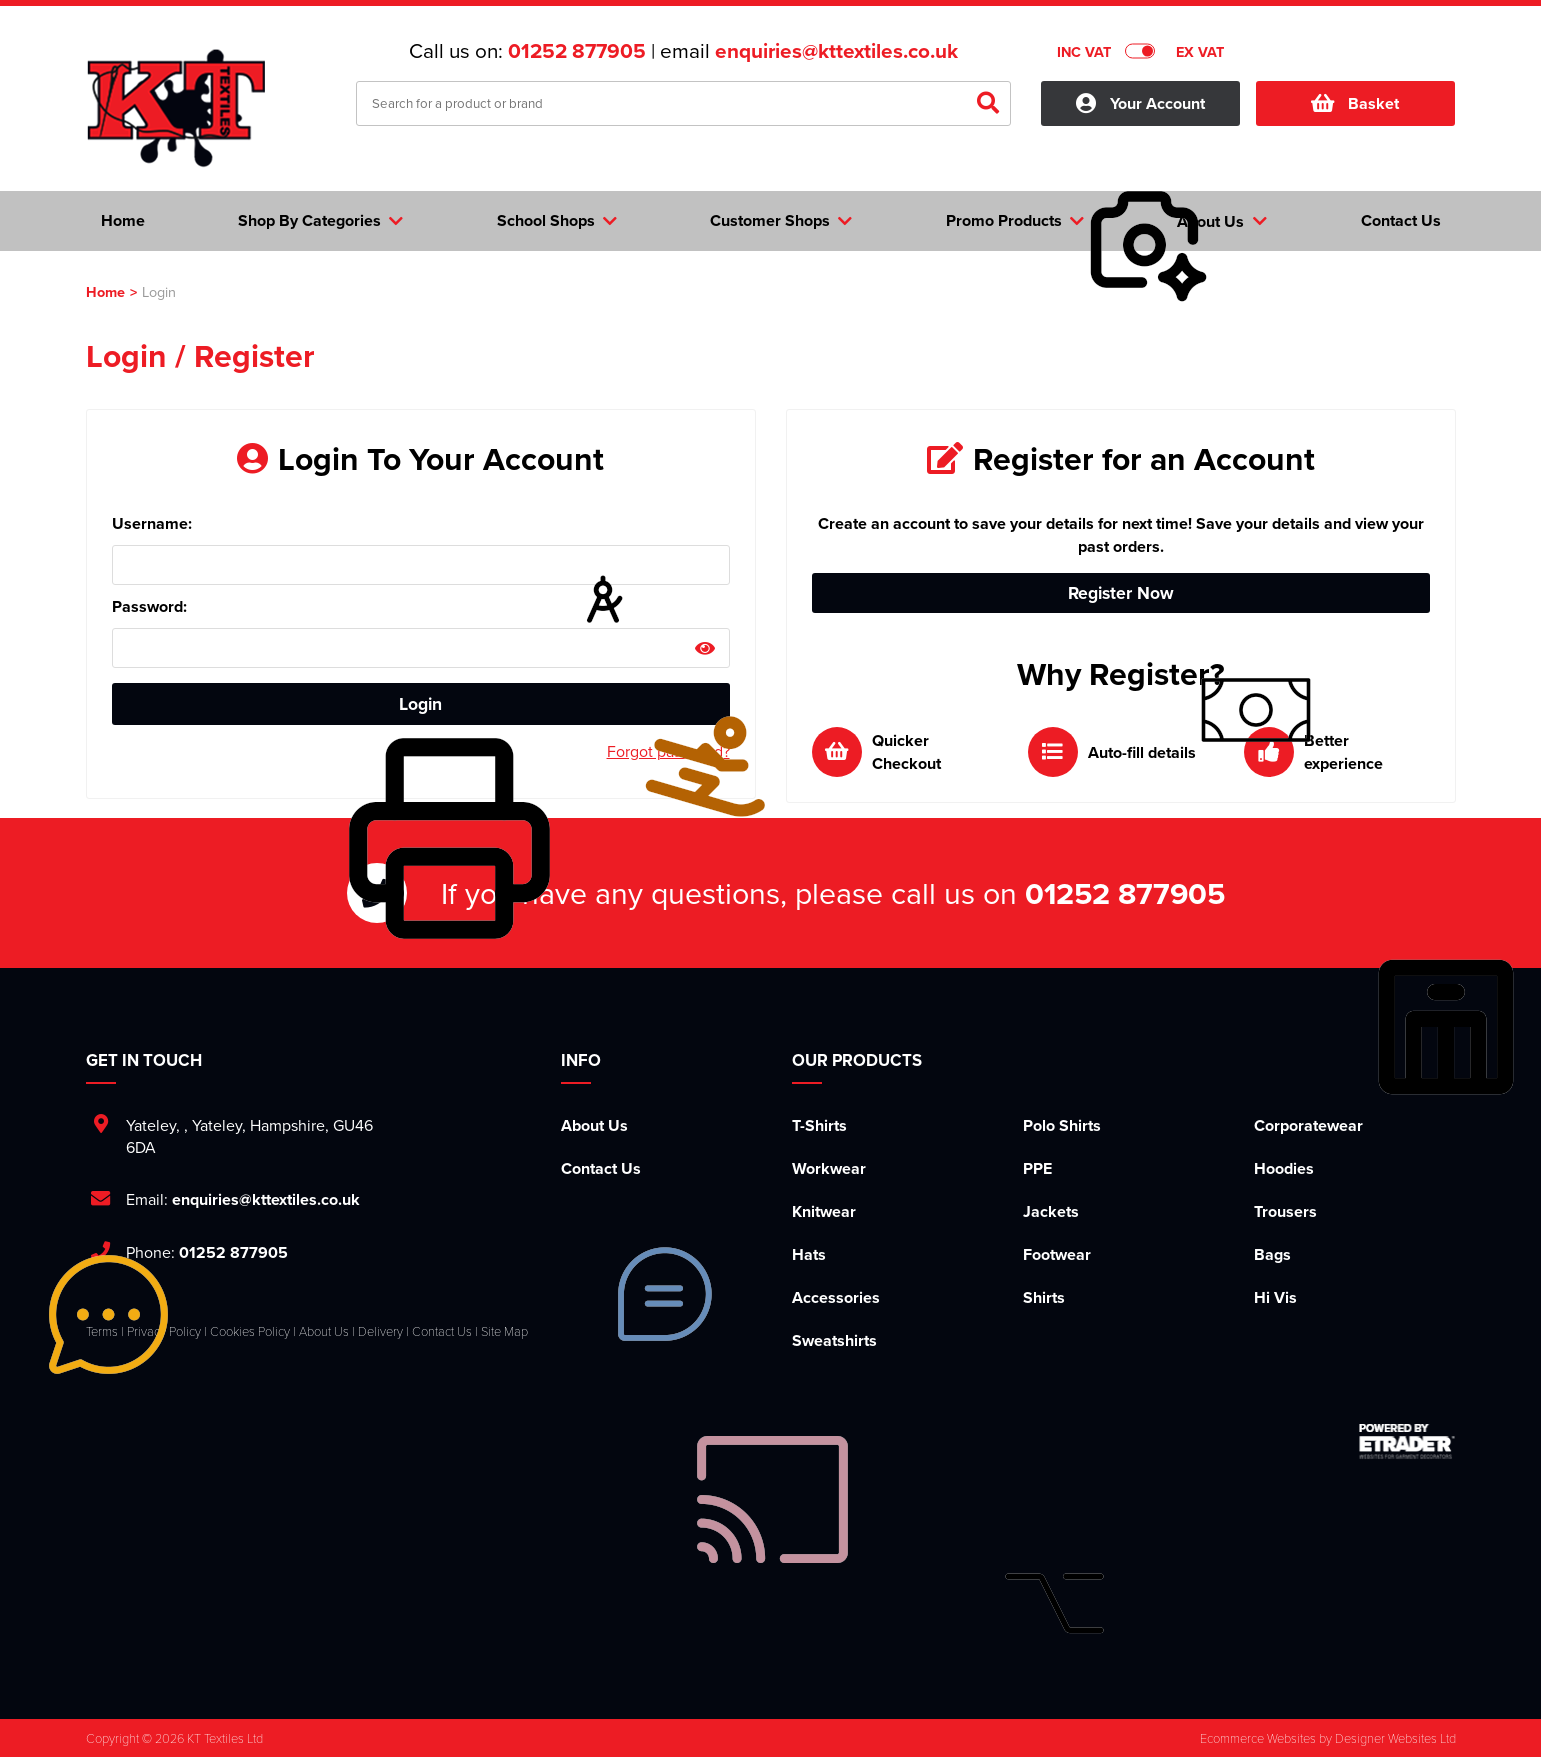  I want to click on open chat or messaging, so click(108, 1314).